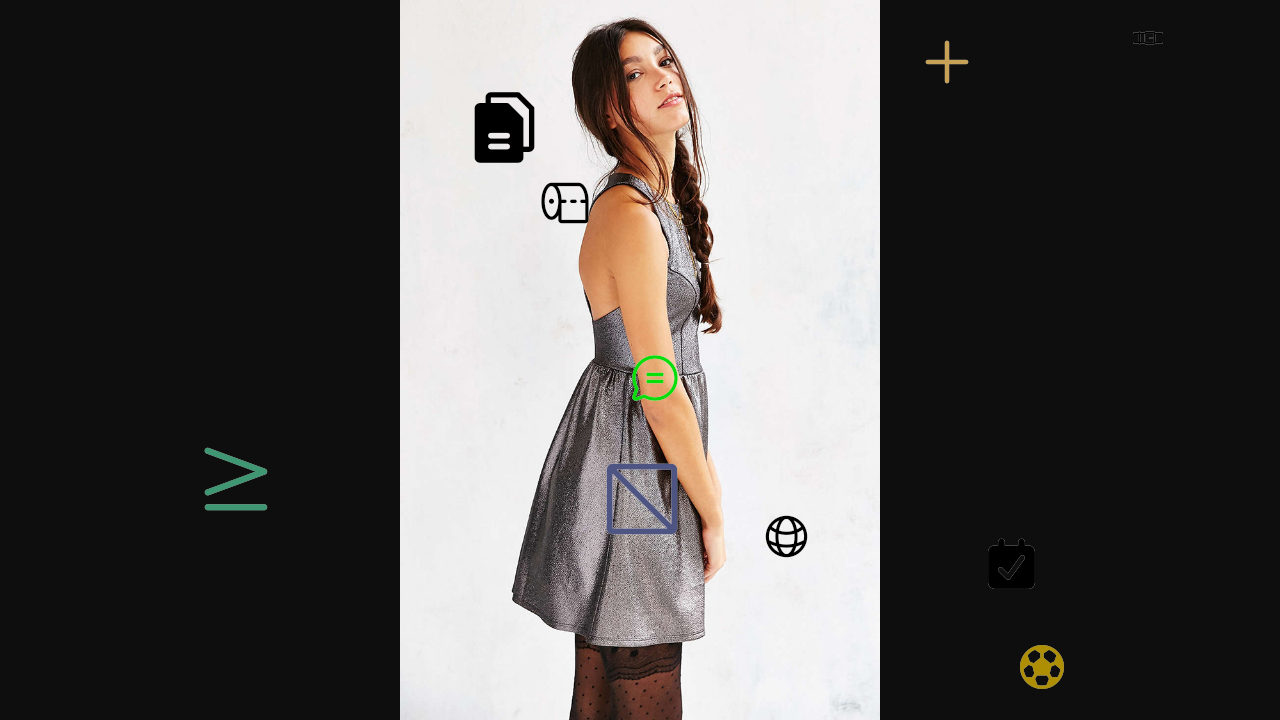 Image resolution: width=1280 pixels, height=720 pixels. What do you see at coordinates (1042, 667) in the screenshot?
I see `view football or soccer content` at bounding box center [1042, 667].